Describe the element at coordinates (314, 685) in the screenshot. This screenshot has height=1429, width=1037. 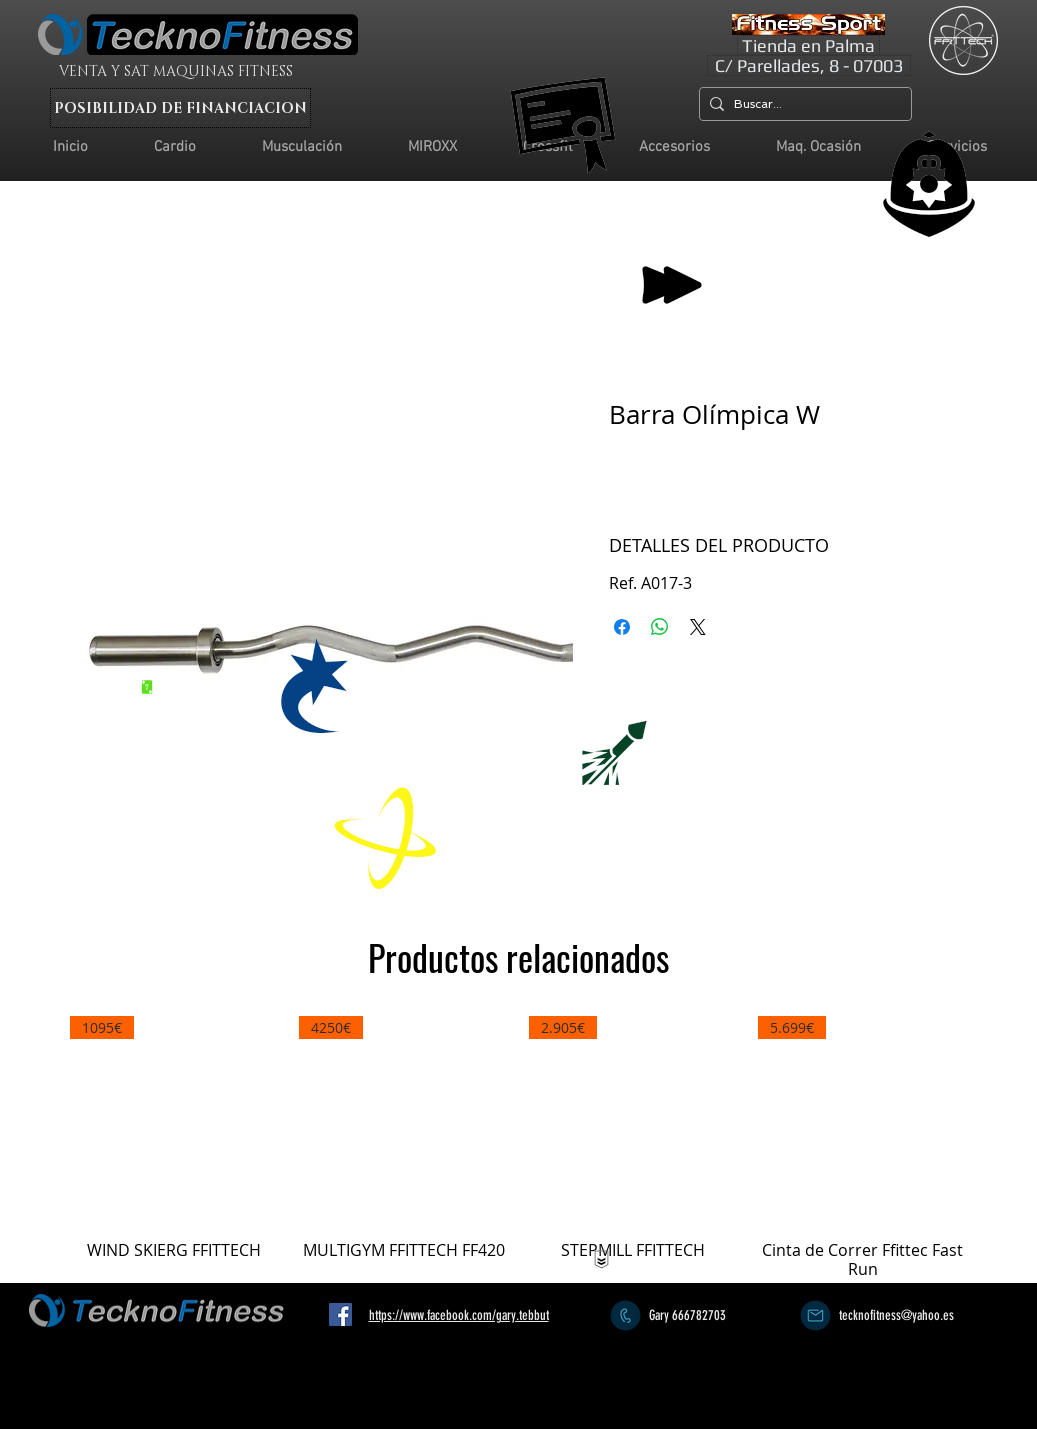
I see `perform a riposte or counter-attack move` at that location.